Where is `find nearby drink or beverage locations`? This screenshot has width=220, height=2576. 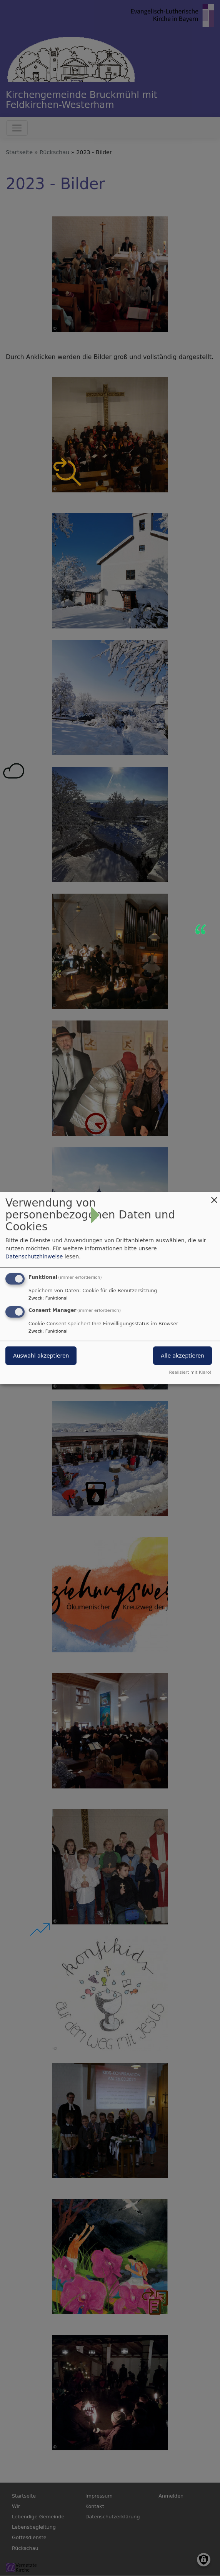 find nearby drink or beverage locations is located at coordinates (96, 1494).